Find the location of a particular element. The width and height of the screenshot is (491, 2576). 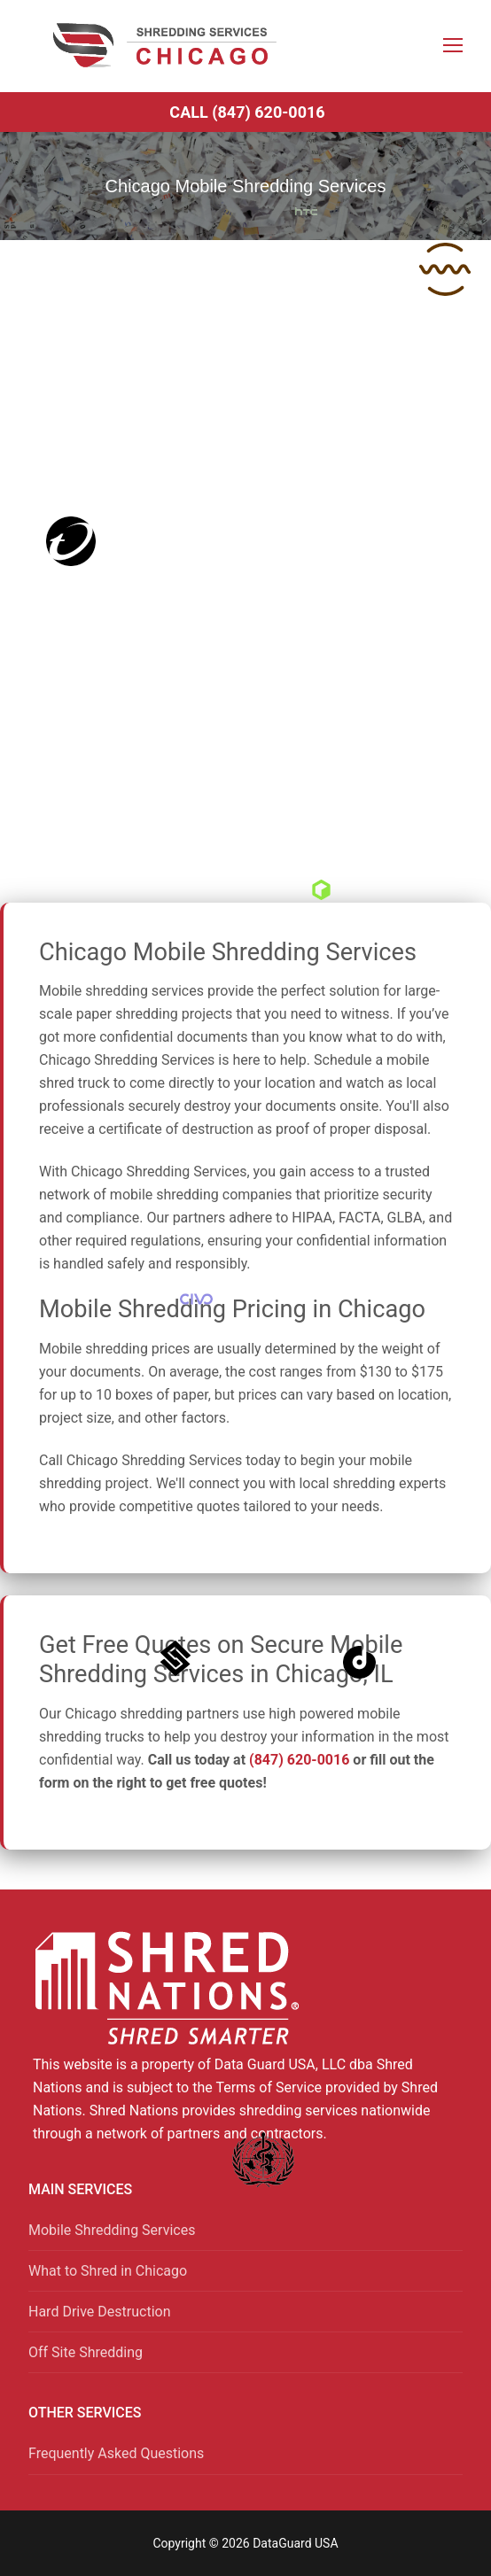

staylinked company logo is located at coordinates (175, 1658).